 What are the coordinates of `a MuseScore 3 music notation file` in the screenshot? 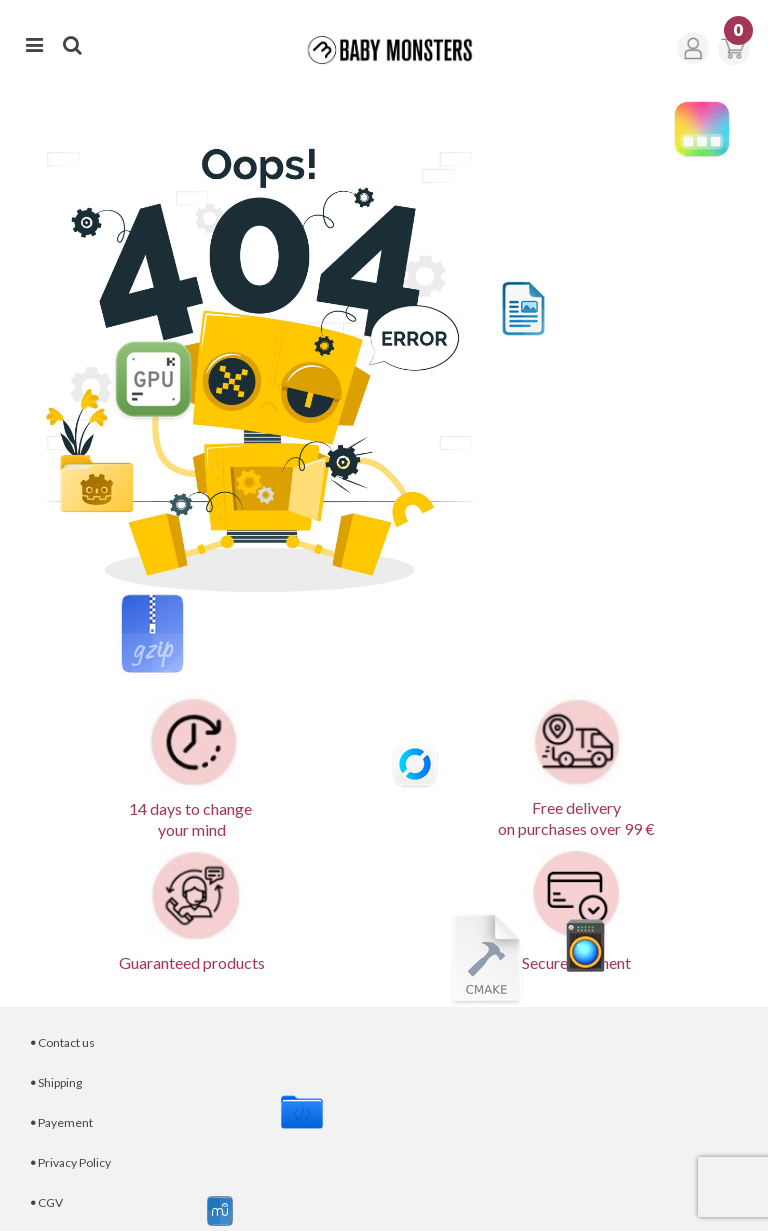 It's located at (220, 1211).